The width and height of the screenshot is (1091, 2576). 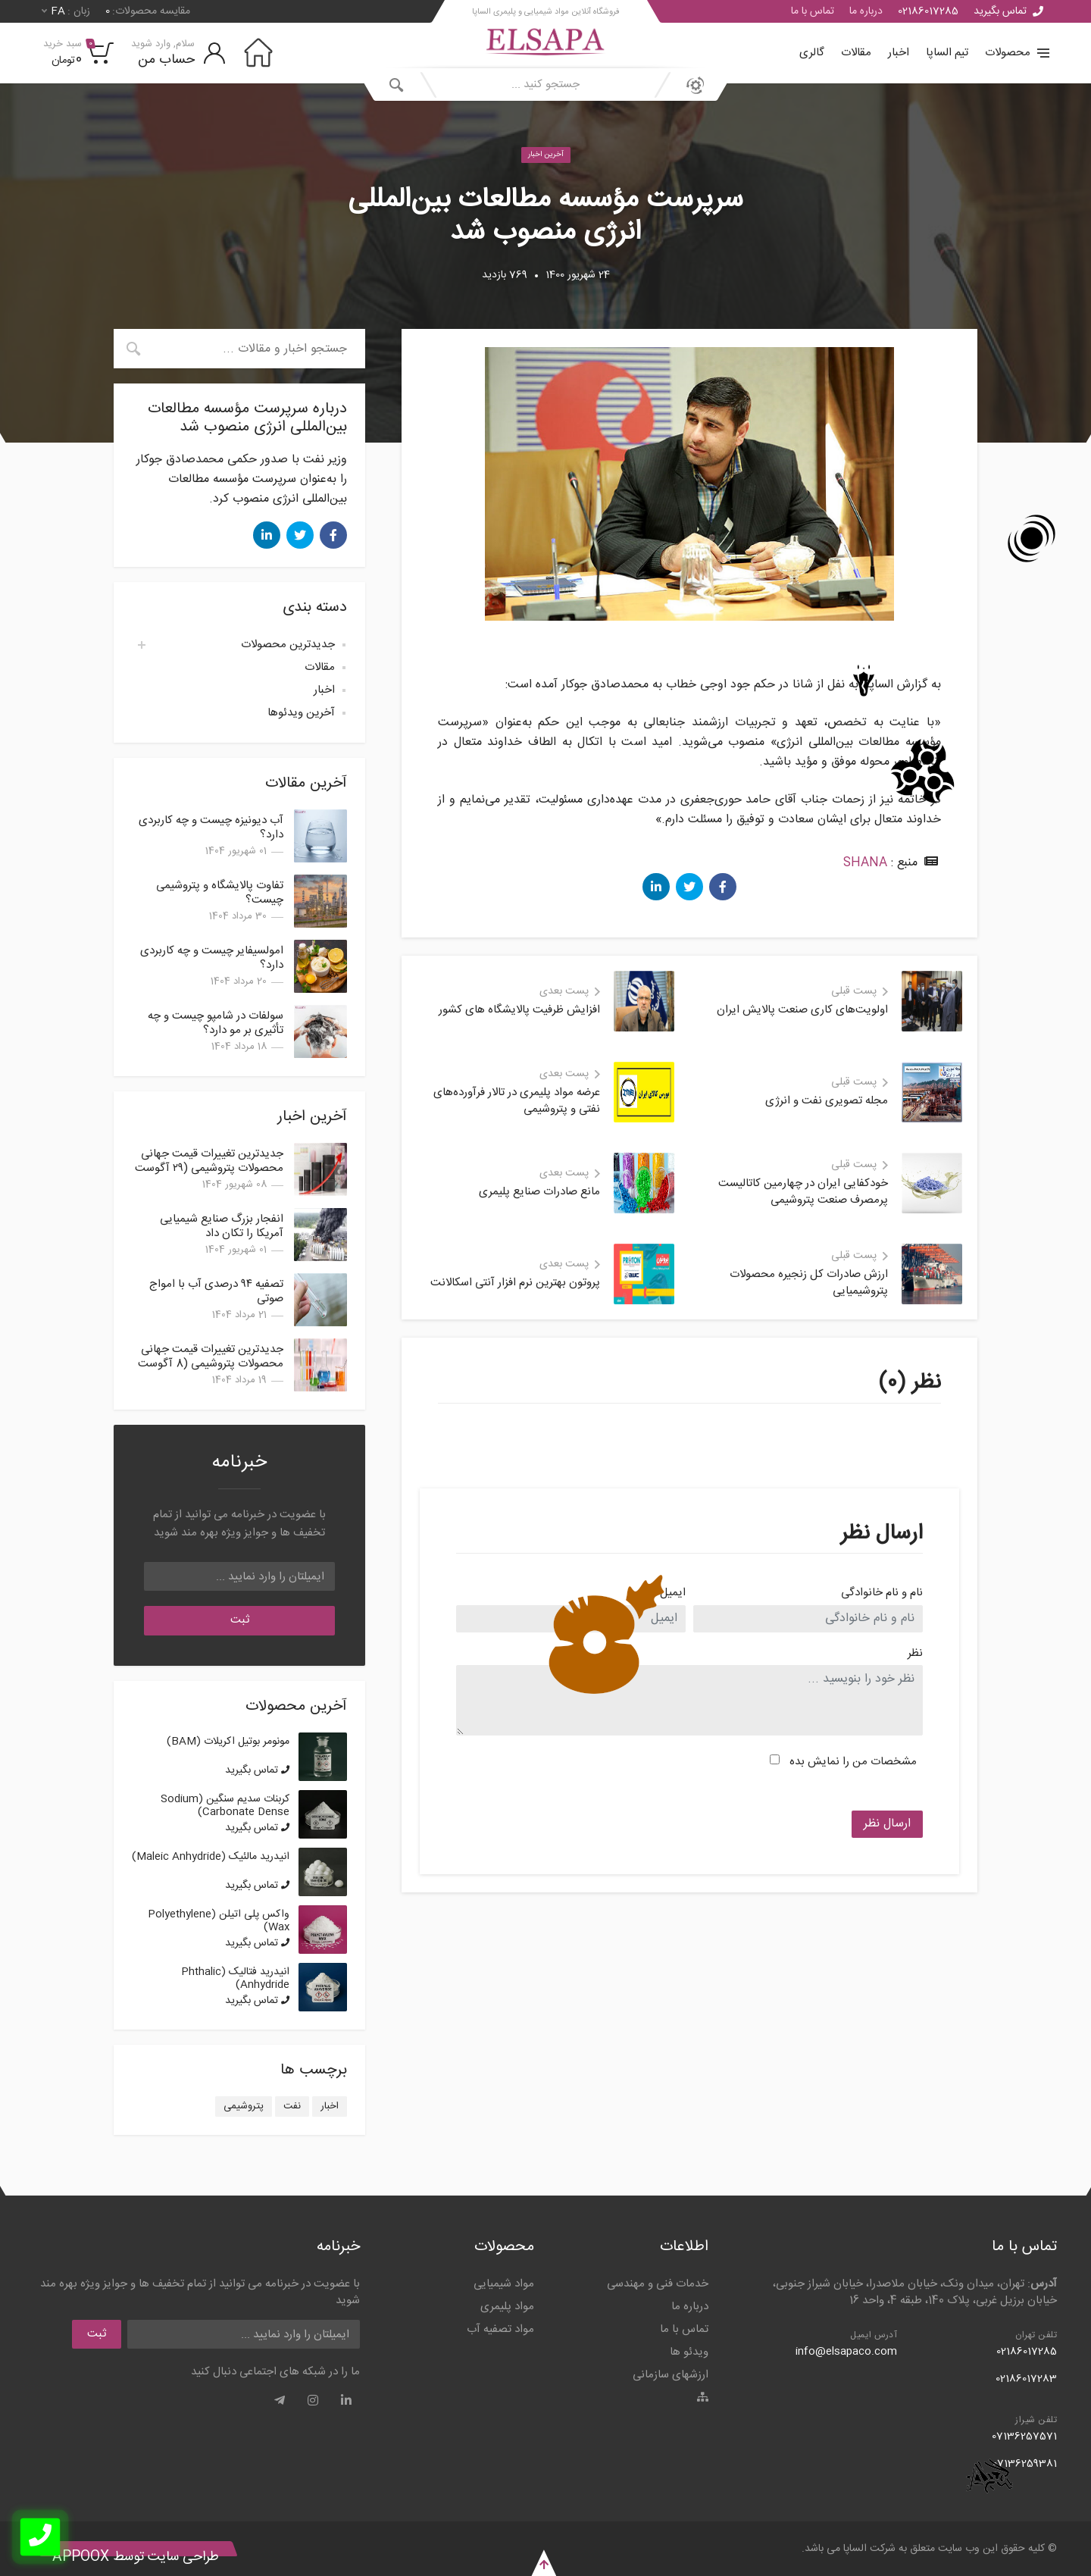 What do you see at coordinates (1032, 538) in the screenshot?
I see `indicates vibration or haptic feedback is enabled` at bounding box center [1032, 538].